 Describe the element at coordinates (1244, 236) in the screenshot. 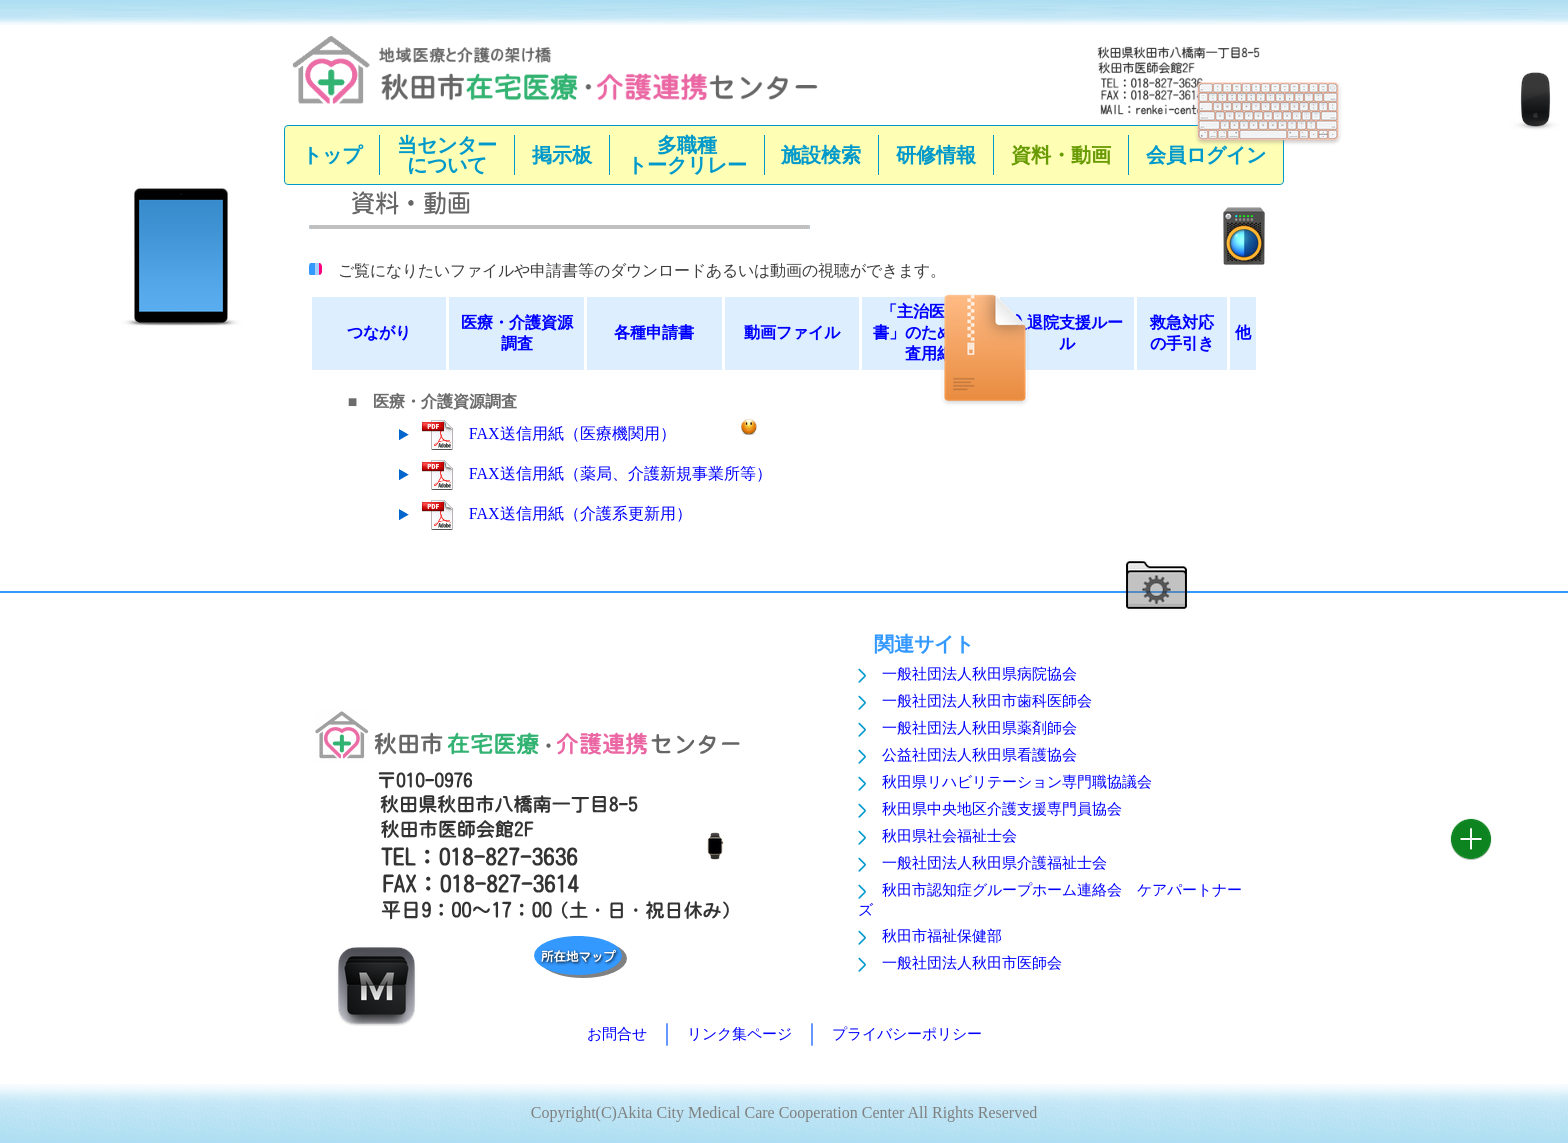

I see `access RAID storage configuration settings` at that location.